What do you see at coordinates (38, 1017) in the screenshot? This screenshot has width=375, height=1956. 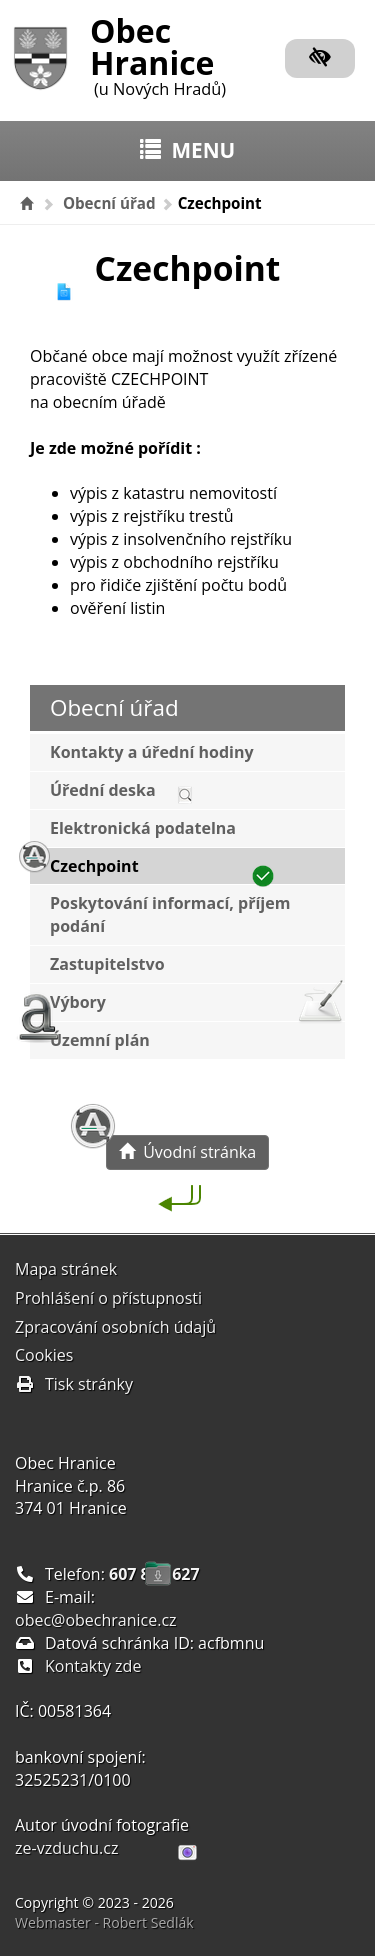 I see `apply underline formatting to selected text` at bounding box center [38, 1017].